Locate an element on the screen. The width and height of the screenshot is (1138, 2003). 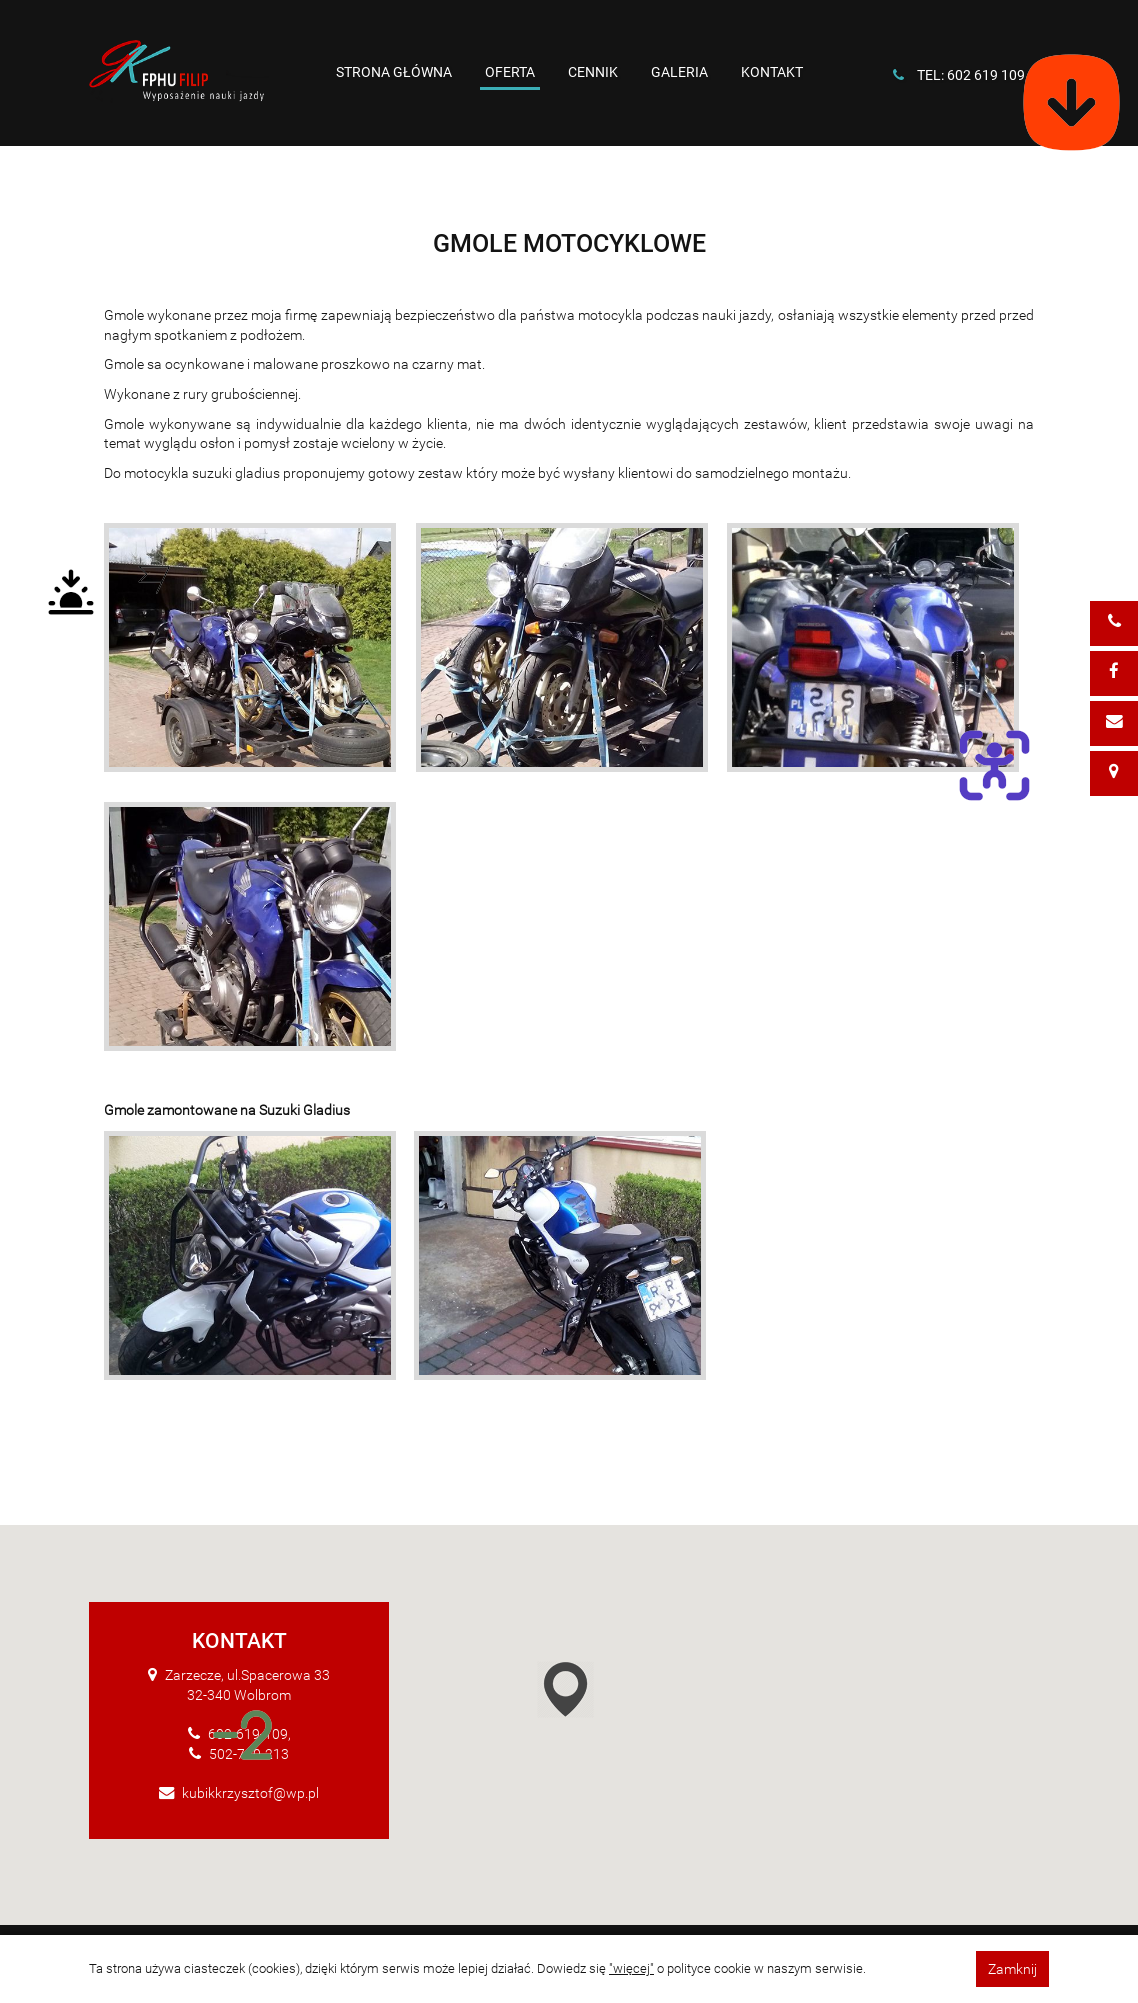
scan or detect body position is located at coordinates (994, 765).